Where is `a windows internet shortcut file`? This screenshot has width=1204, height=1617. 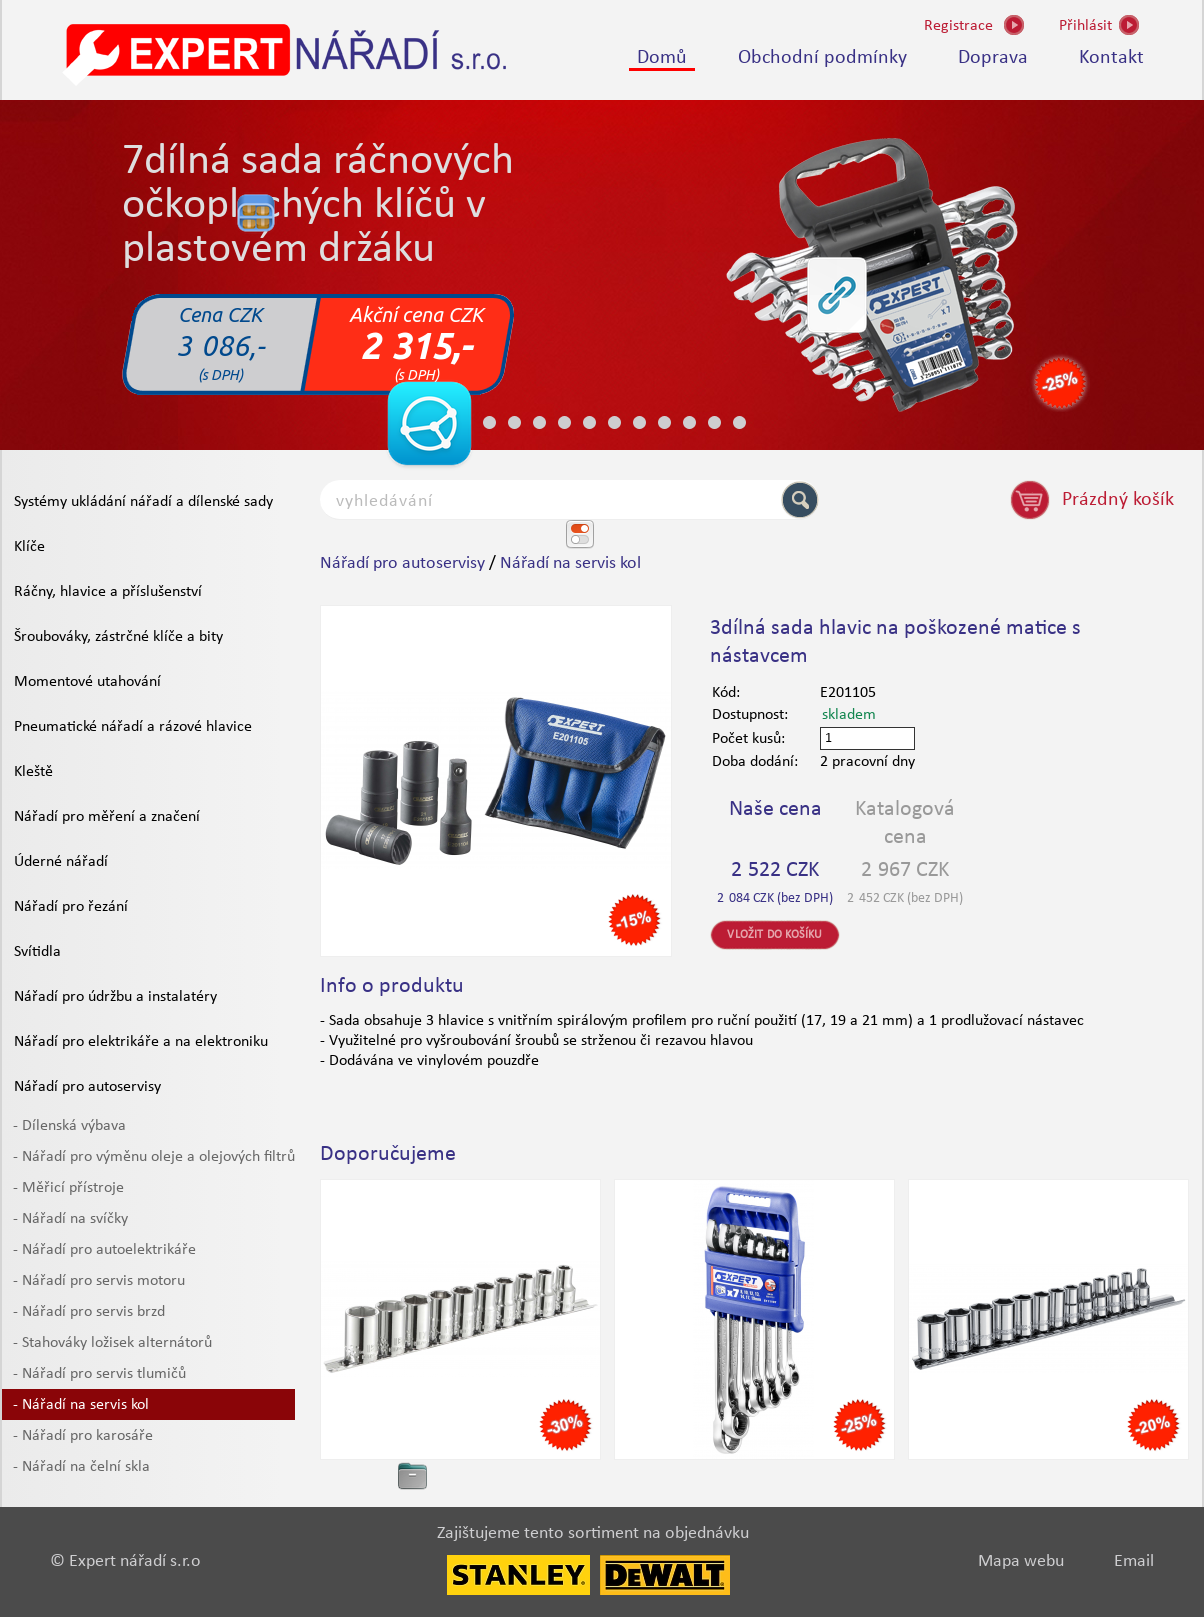
a windows internet shortcut file is located at coordinates (837, 295).